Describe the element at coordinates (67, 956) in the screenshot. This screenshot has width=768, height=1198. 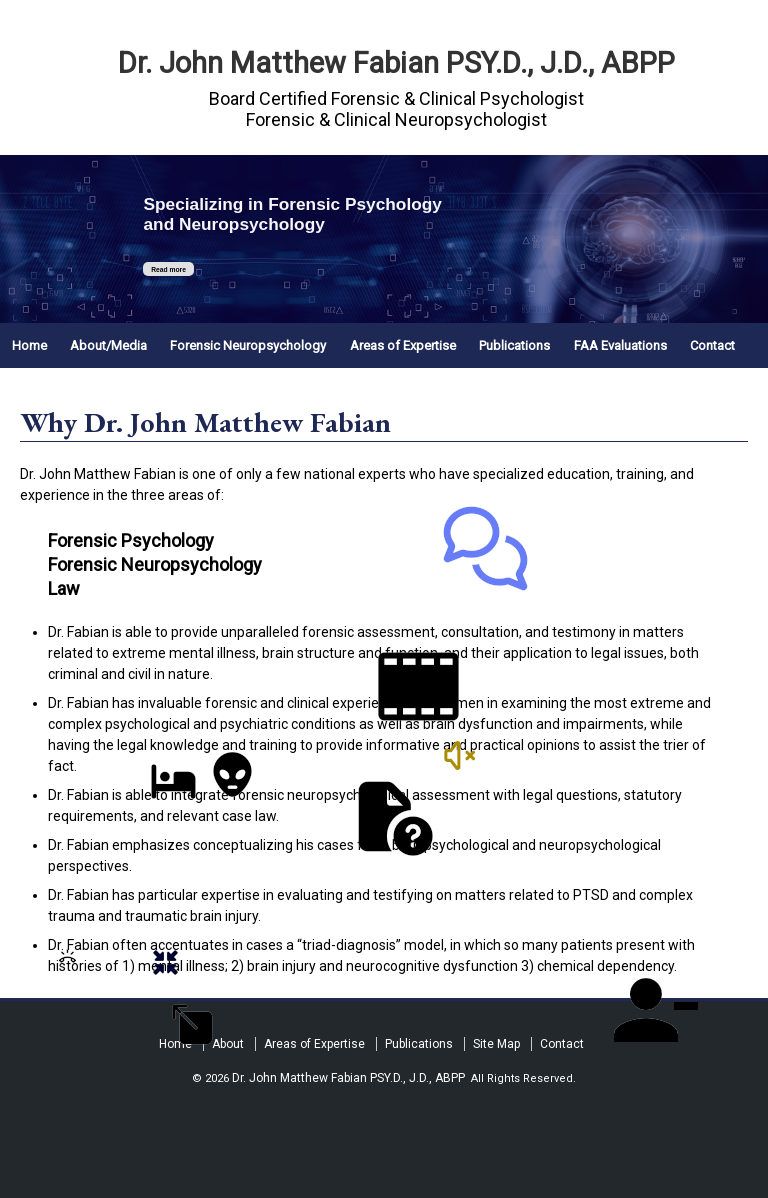
I see `incoming call alert` at that location.